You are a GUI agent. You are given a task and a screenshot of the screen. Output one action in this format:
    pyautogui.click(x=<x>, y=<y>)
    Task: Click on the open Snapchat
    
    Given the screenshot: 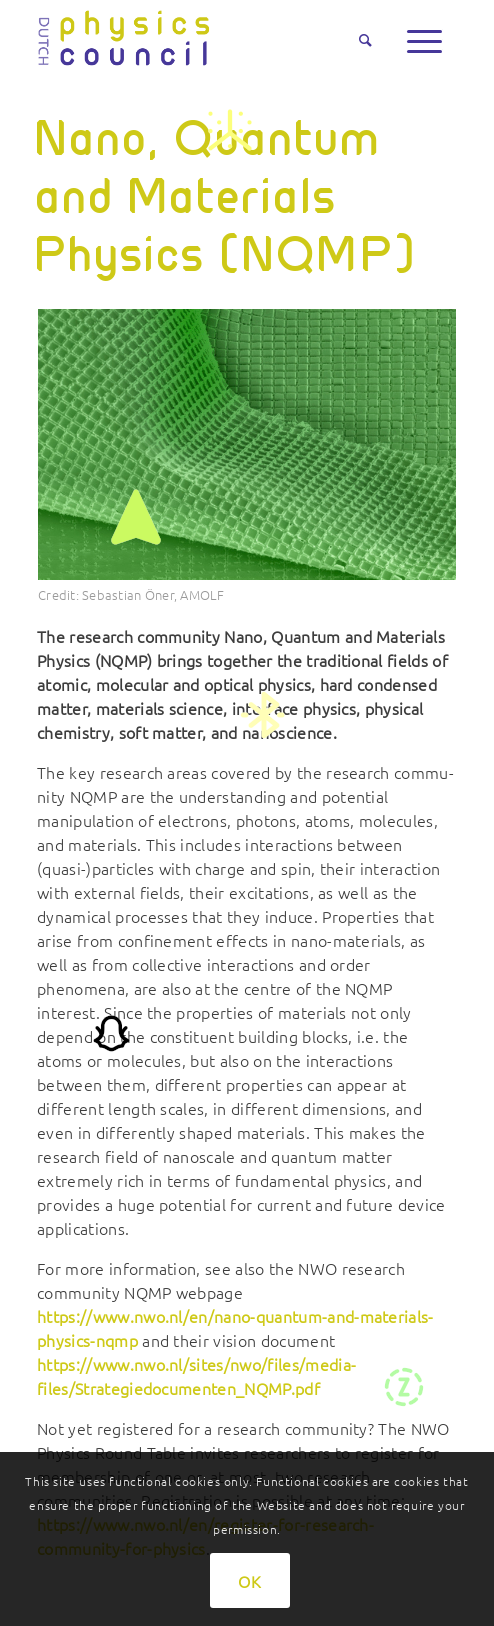 What is the action you would take?
    pyautogui.click(x=111, y=1033)
    